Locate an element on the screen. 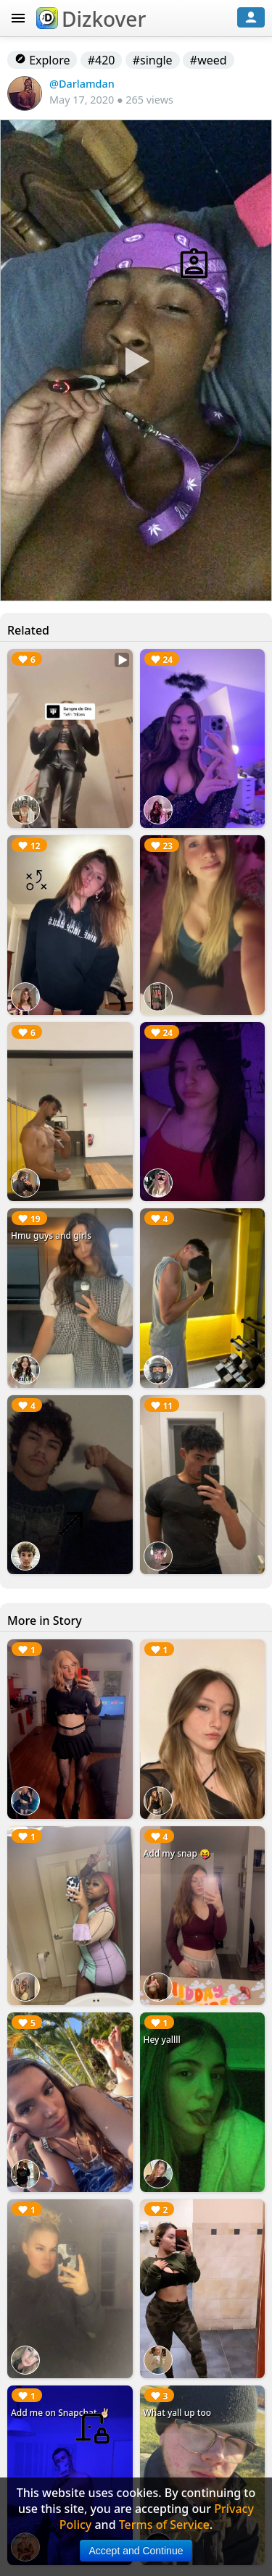  indicates an outgoing call was made is located at coordinates (71, 1523).